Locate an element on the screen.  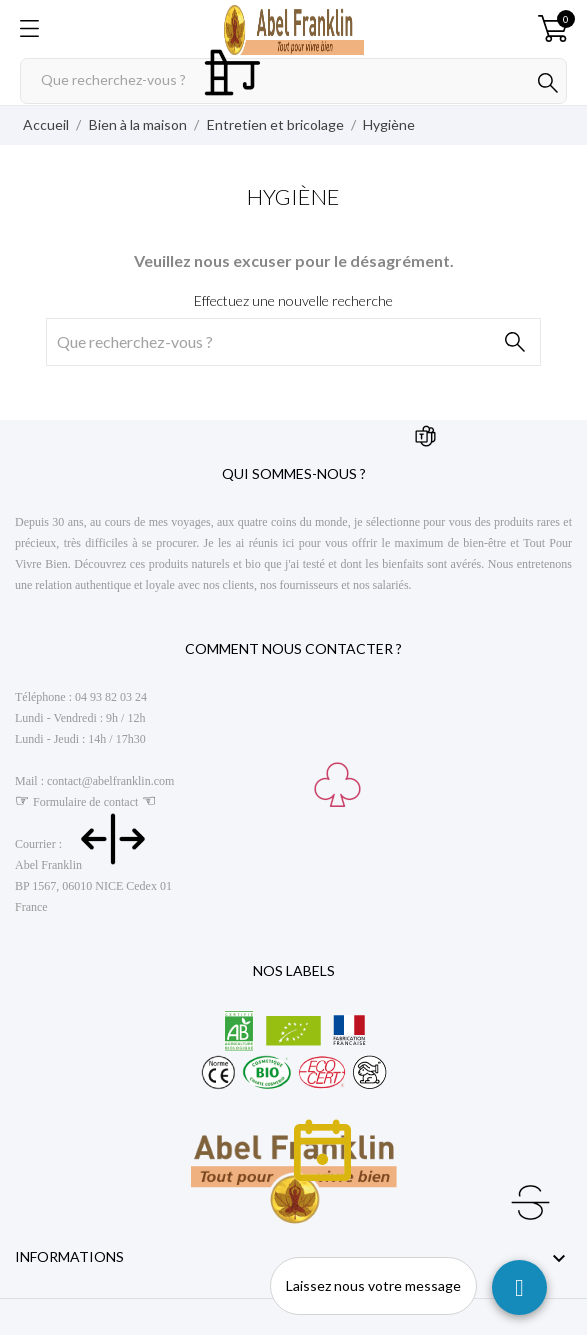
expand content horizontally is located at coordinates (113, 839).